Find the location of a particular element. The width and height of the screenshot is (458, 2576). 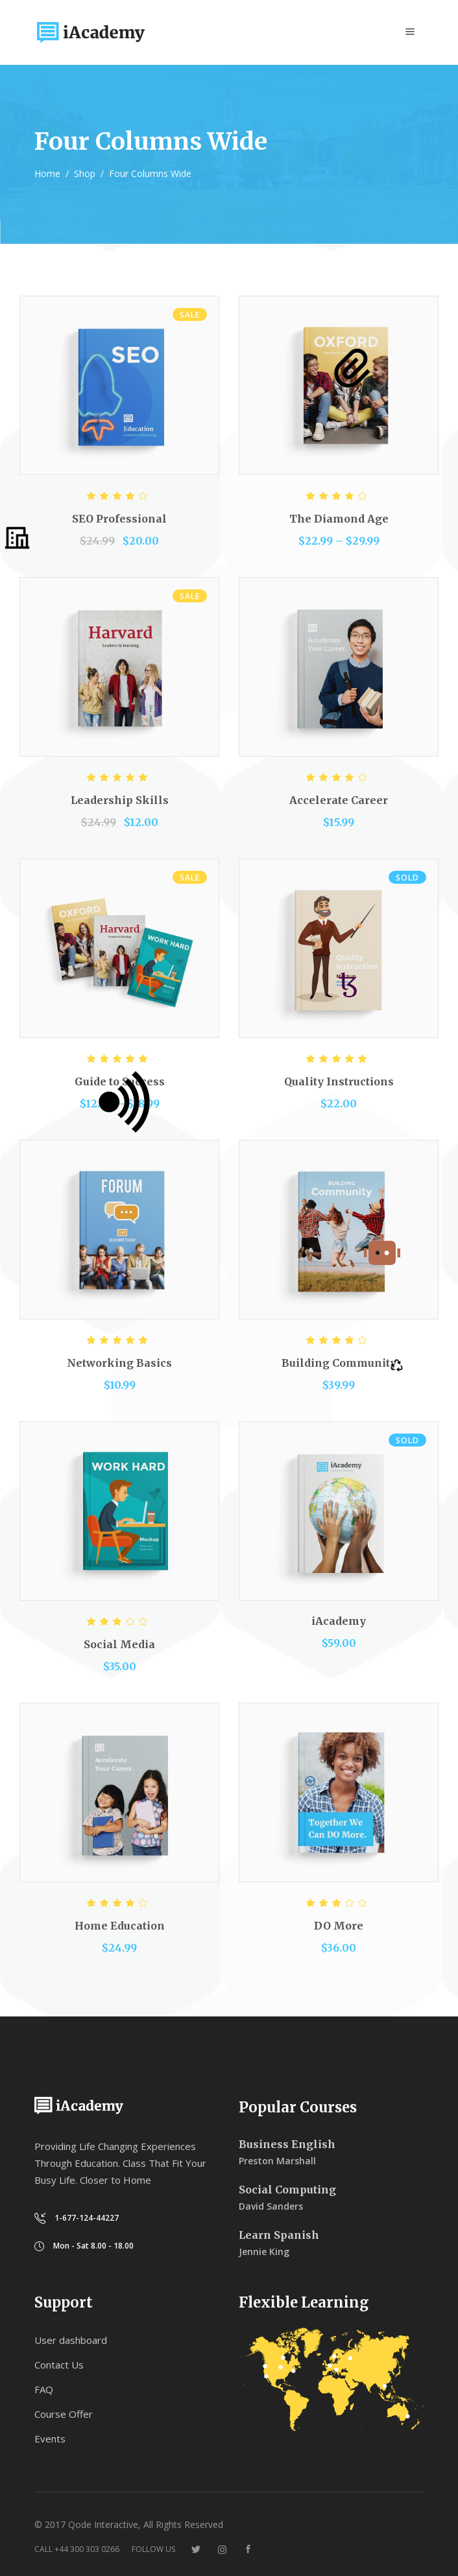

indicates recyclable or eco-friendly content is located at coordinates (396, 1365).